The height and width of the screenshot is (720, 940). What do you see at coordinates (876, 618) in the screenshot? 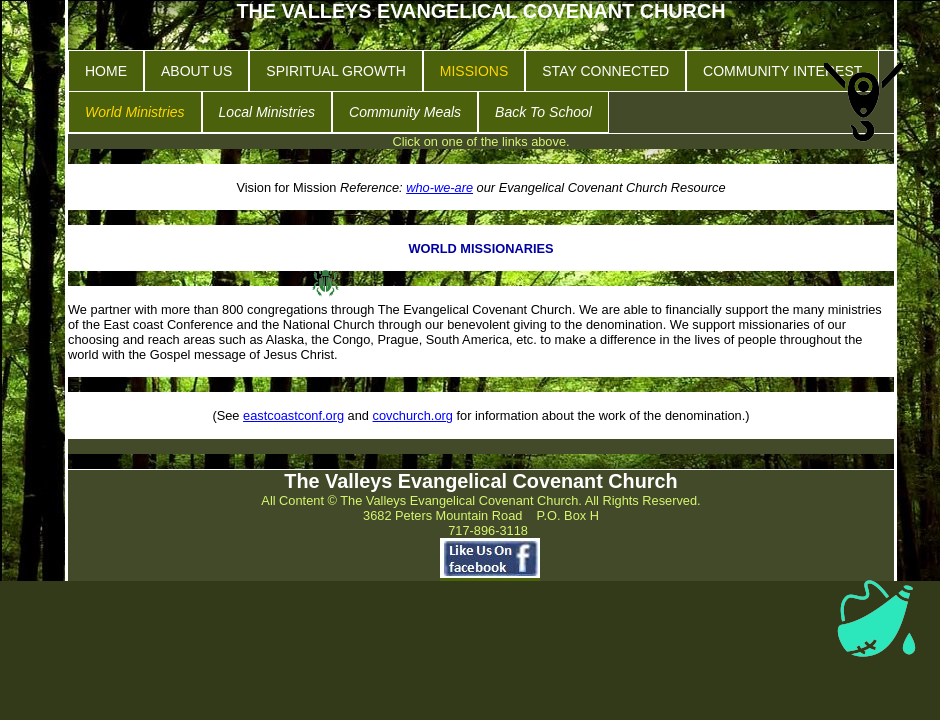
I see `equip or use waterskin item` at bounding box center [876, 618].